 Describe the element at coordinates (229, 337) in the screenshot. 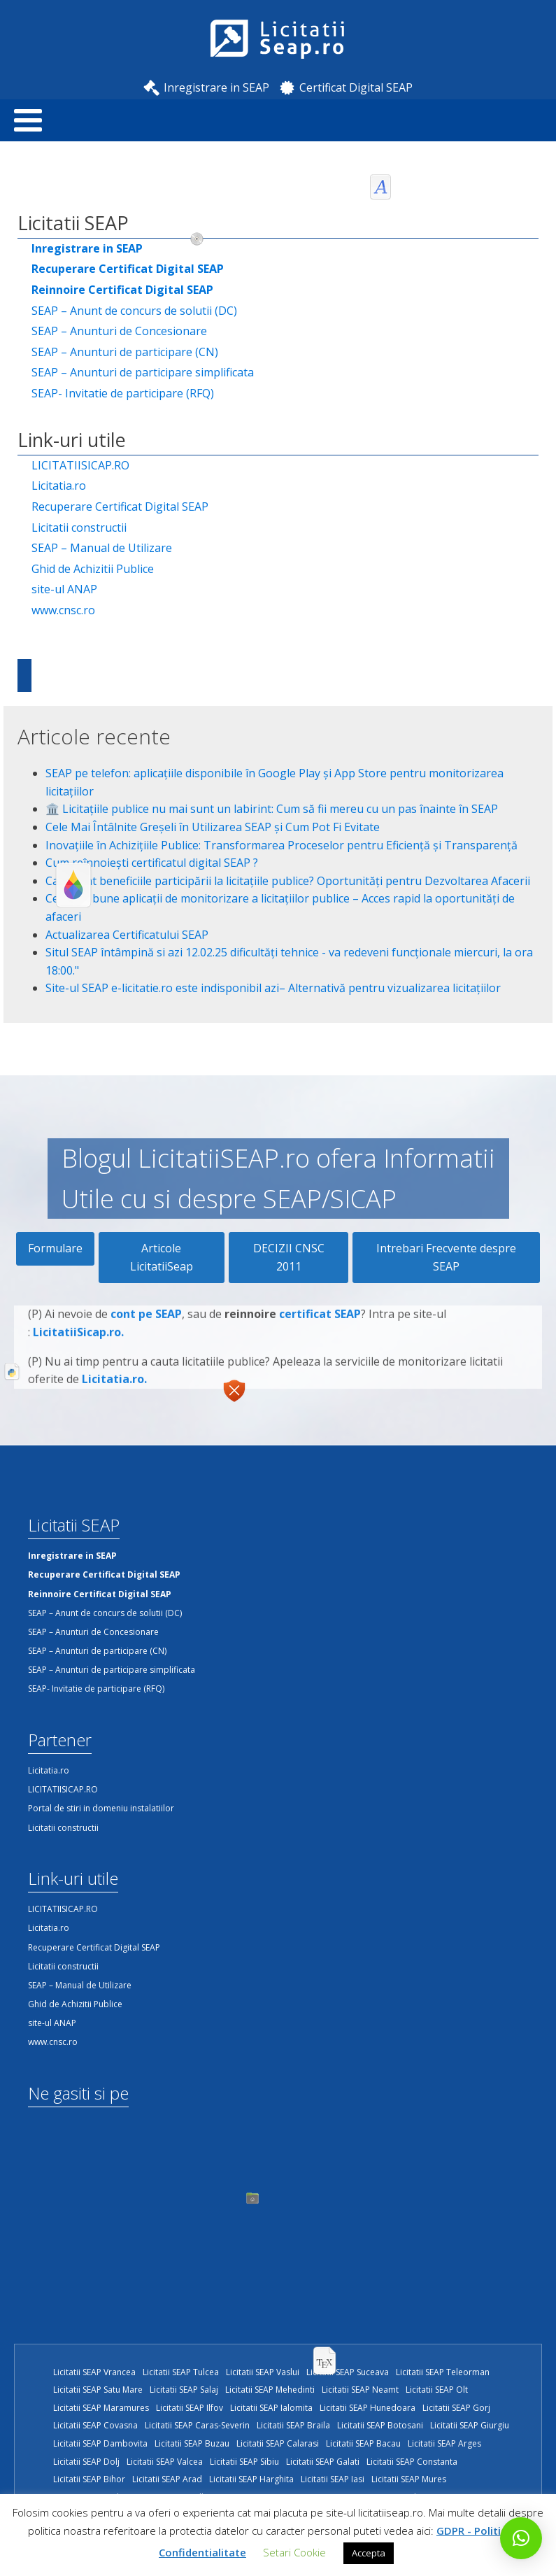

I see `access your favorites folder in the media library` at that location.